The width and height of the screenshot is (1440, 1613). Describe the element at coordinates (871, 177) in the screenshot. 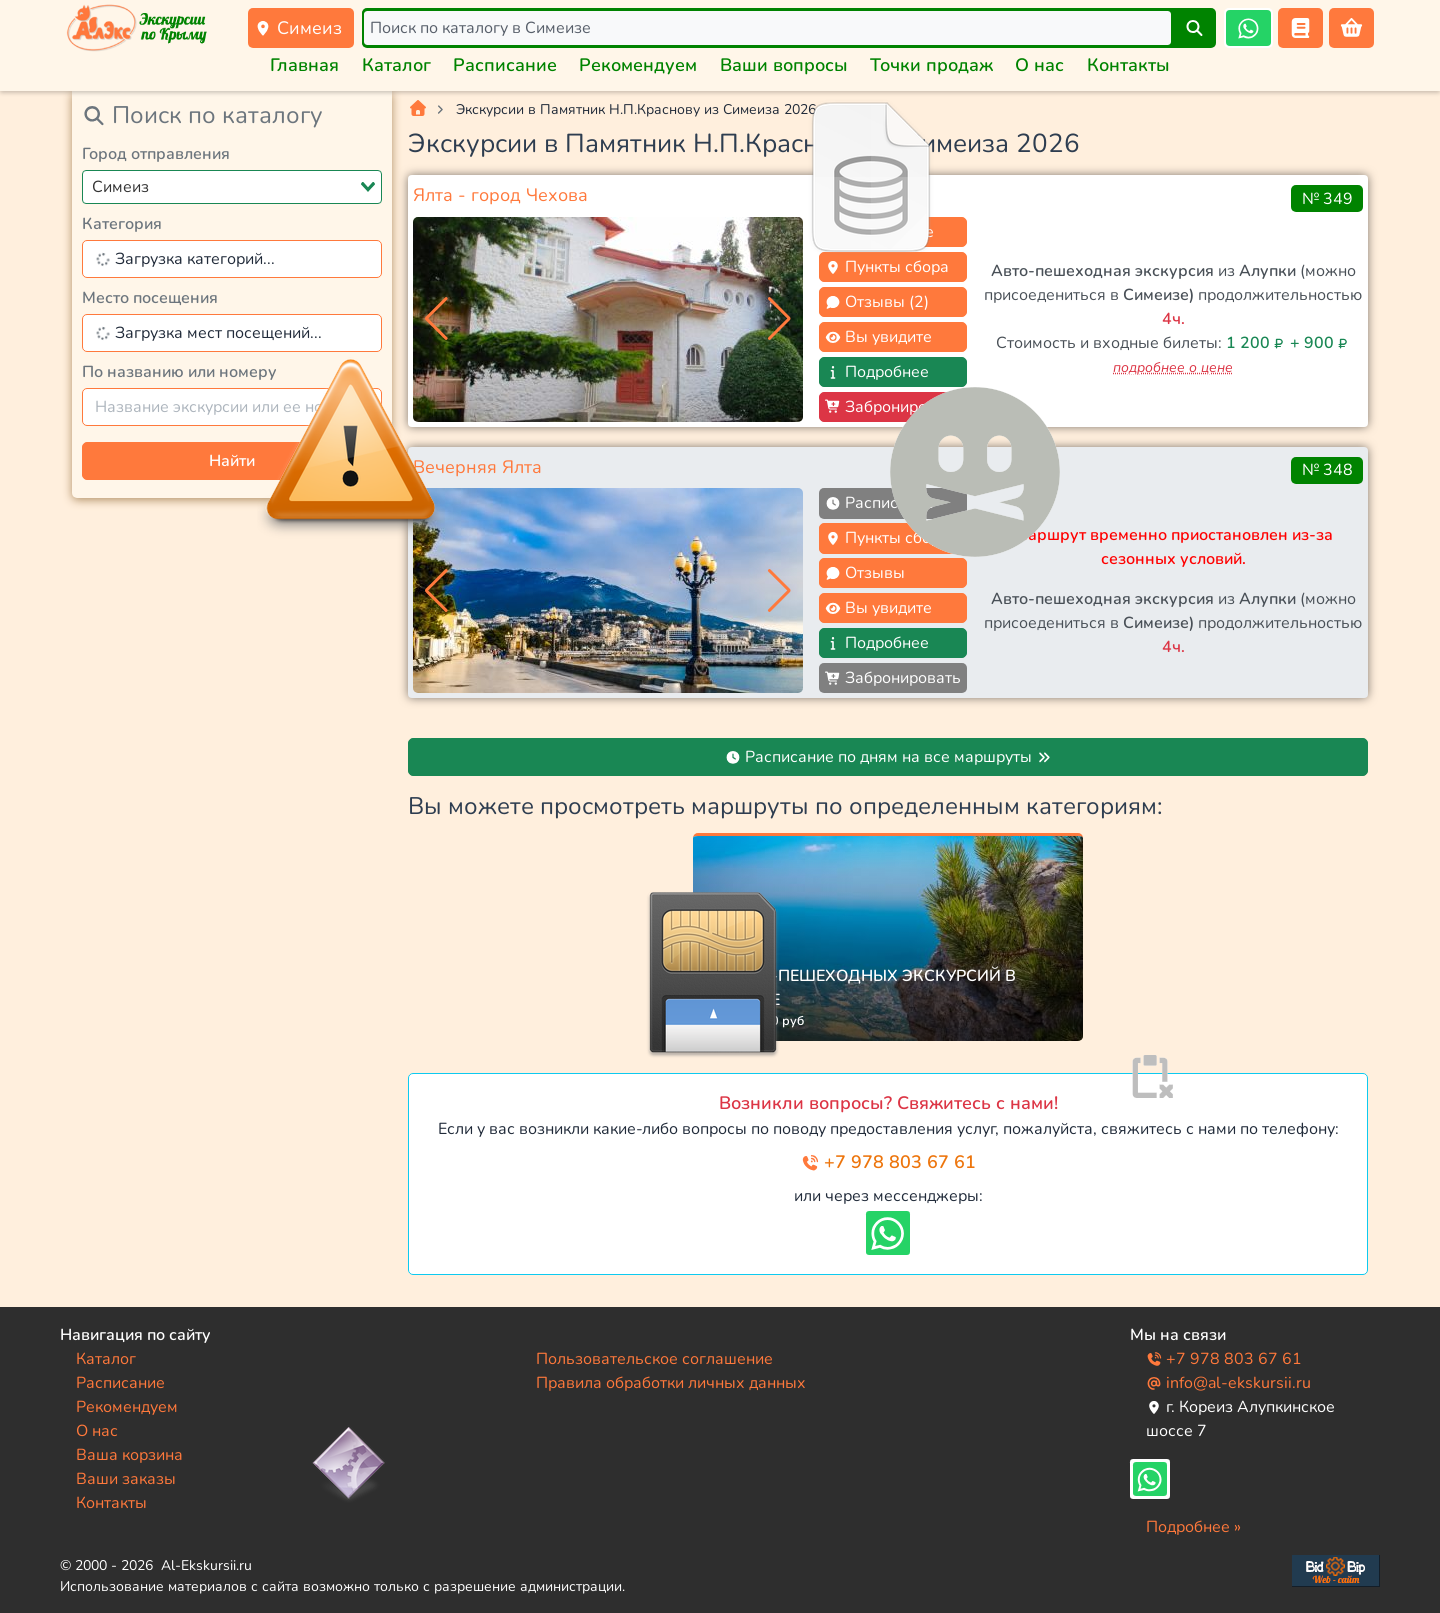

I see `open a database file` at that location.